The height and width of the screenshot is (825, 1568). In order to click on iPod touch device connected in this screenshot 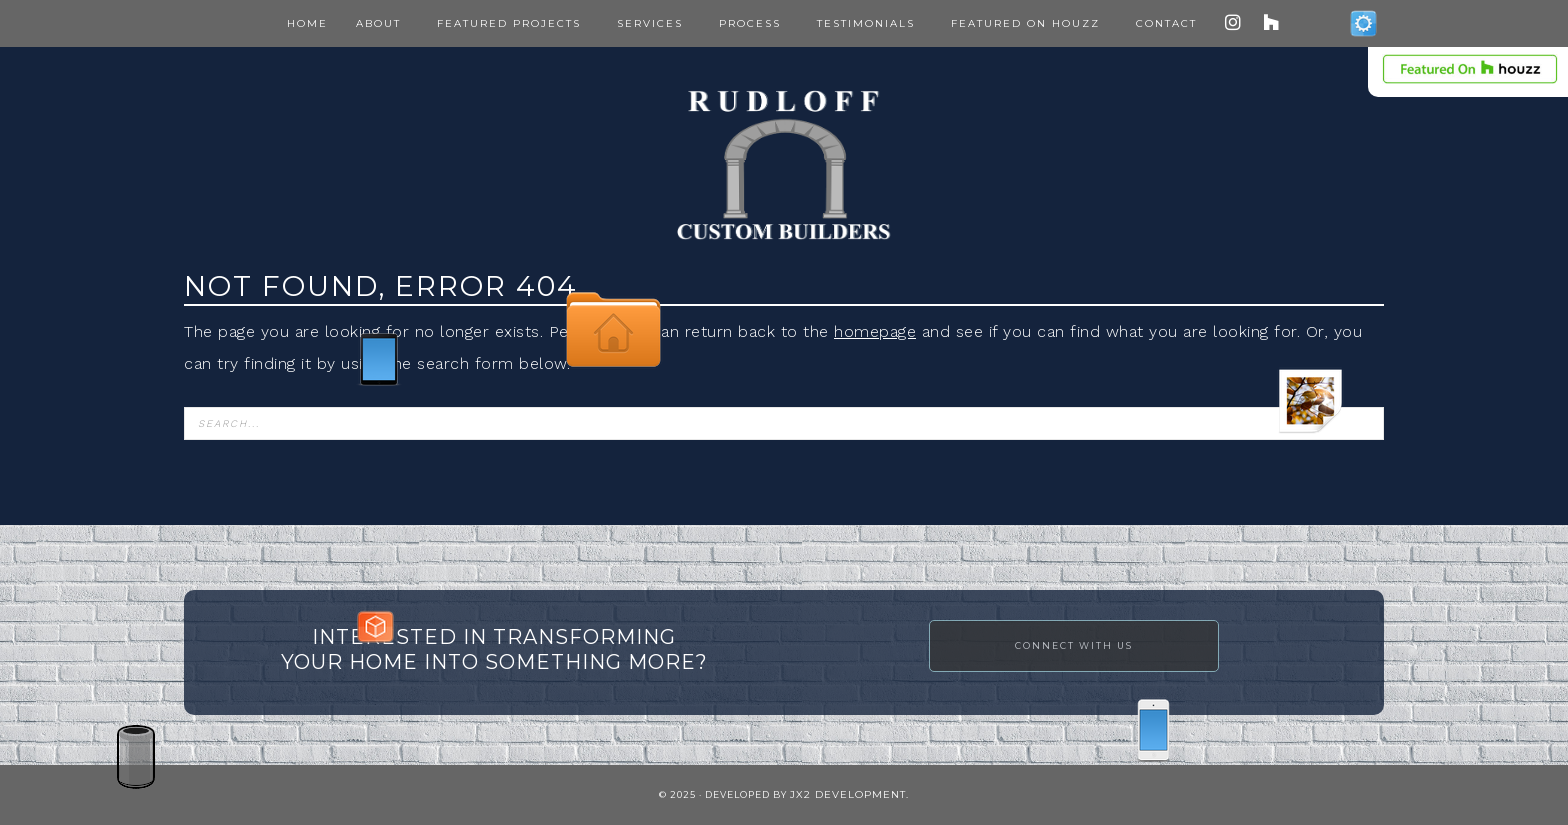, I will do `click(1153, 729)`.